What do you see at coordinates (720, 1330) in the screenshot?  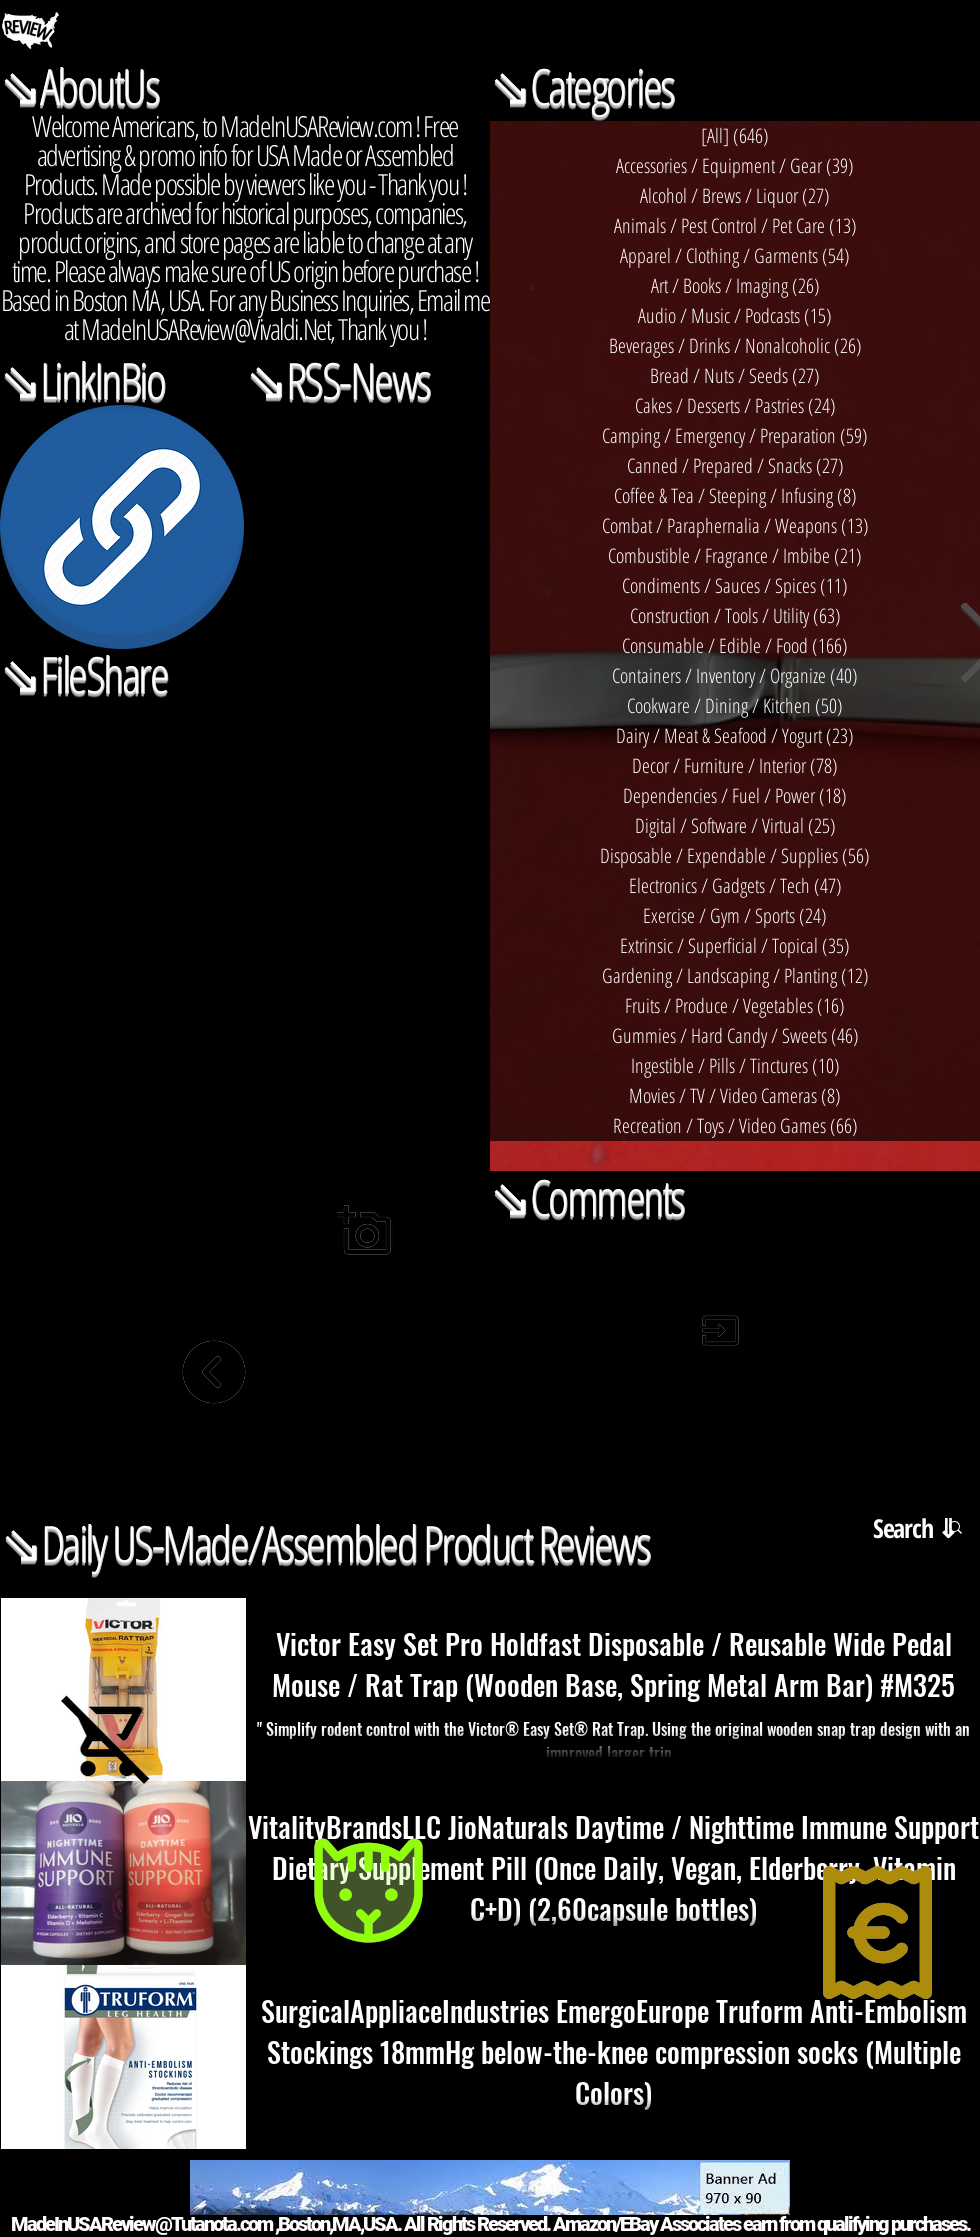 I see `input or import data into the current view` at bounding box center [720, 1330].